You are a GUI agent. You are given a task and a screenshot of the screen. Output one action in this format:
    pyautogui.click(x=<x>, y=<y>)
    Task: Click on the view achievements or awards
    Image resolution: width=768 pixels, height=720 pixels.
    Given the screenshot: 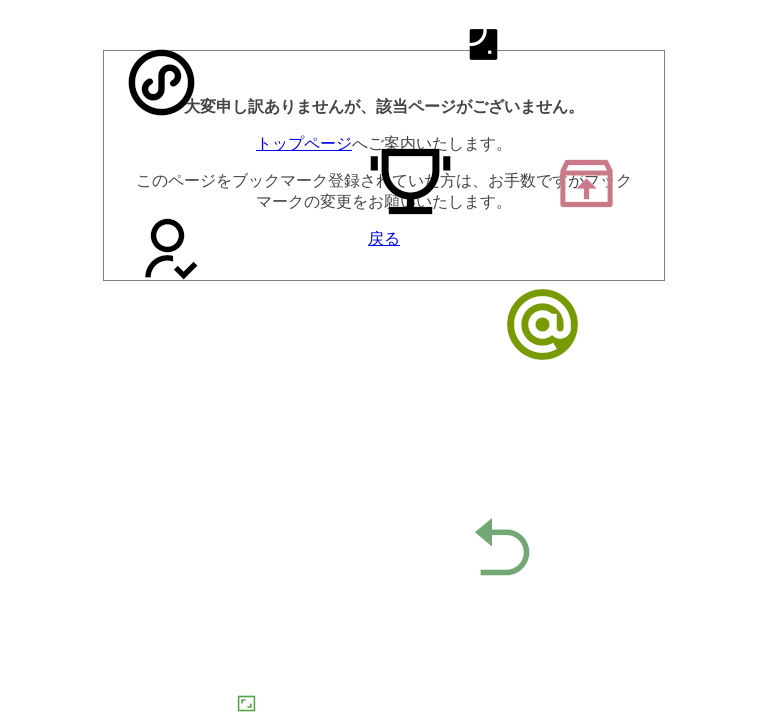 What is the action you would take?
    pyautogui.click(x=410, y=181)
    